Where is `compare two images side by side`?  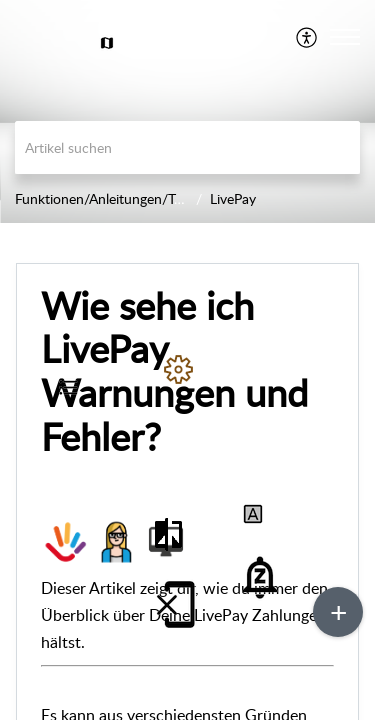 compare two images side by side is located at coordinates (168, 534).